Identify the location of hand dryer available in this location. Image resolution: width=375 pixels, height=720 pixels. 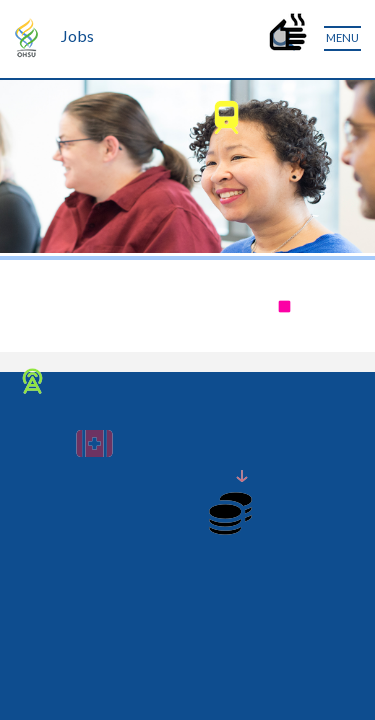
(289, 31).